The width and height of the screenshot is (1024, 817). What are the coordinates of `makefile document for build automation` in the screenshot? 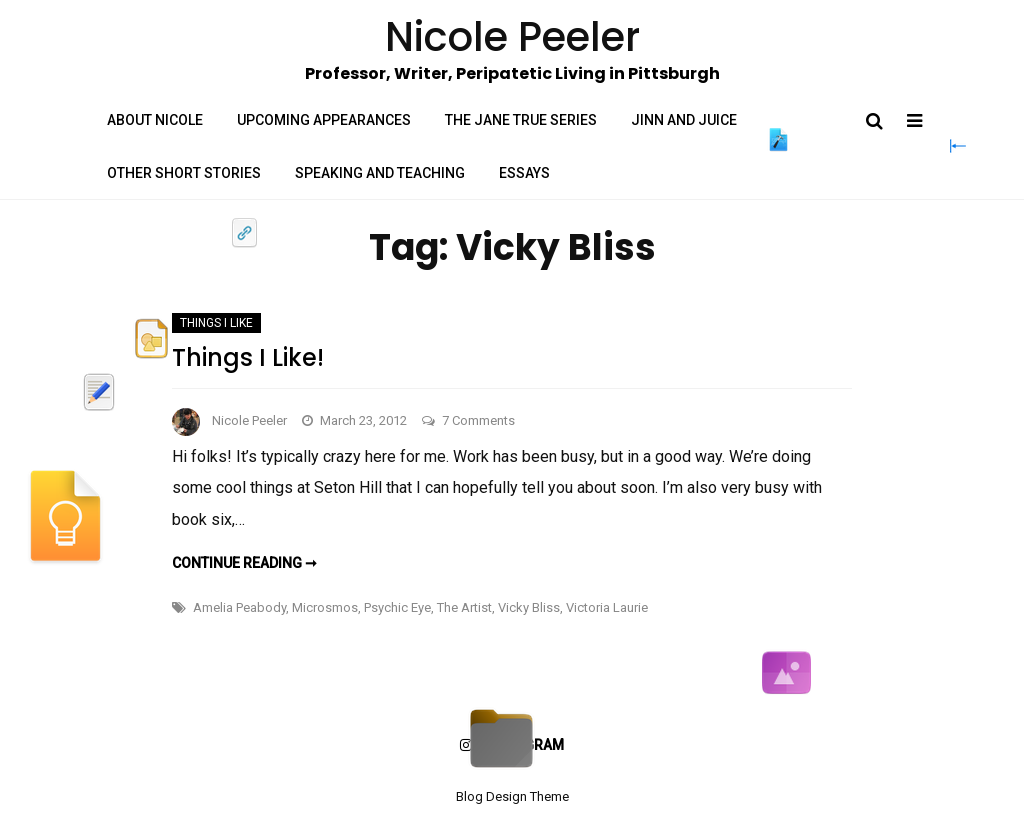 It's located at (778, 139).